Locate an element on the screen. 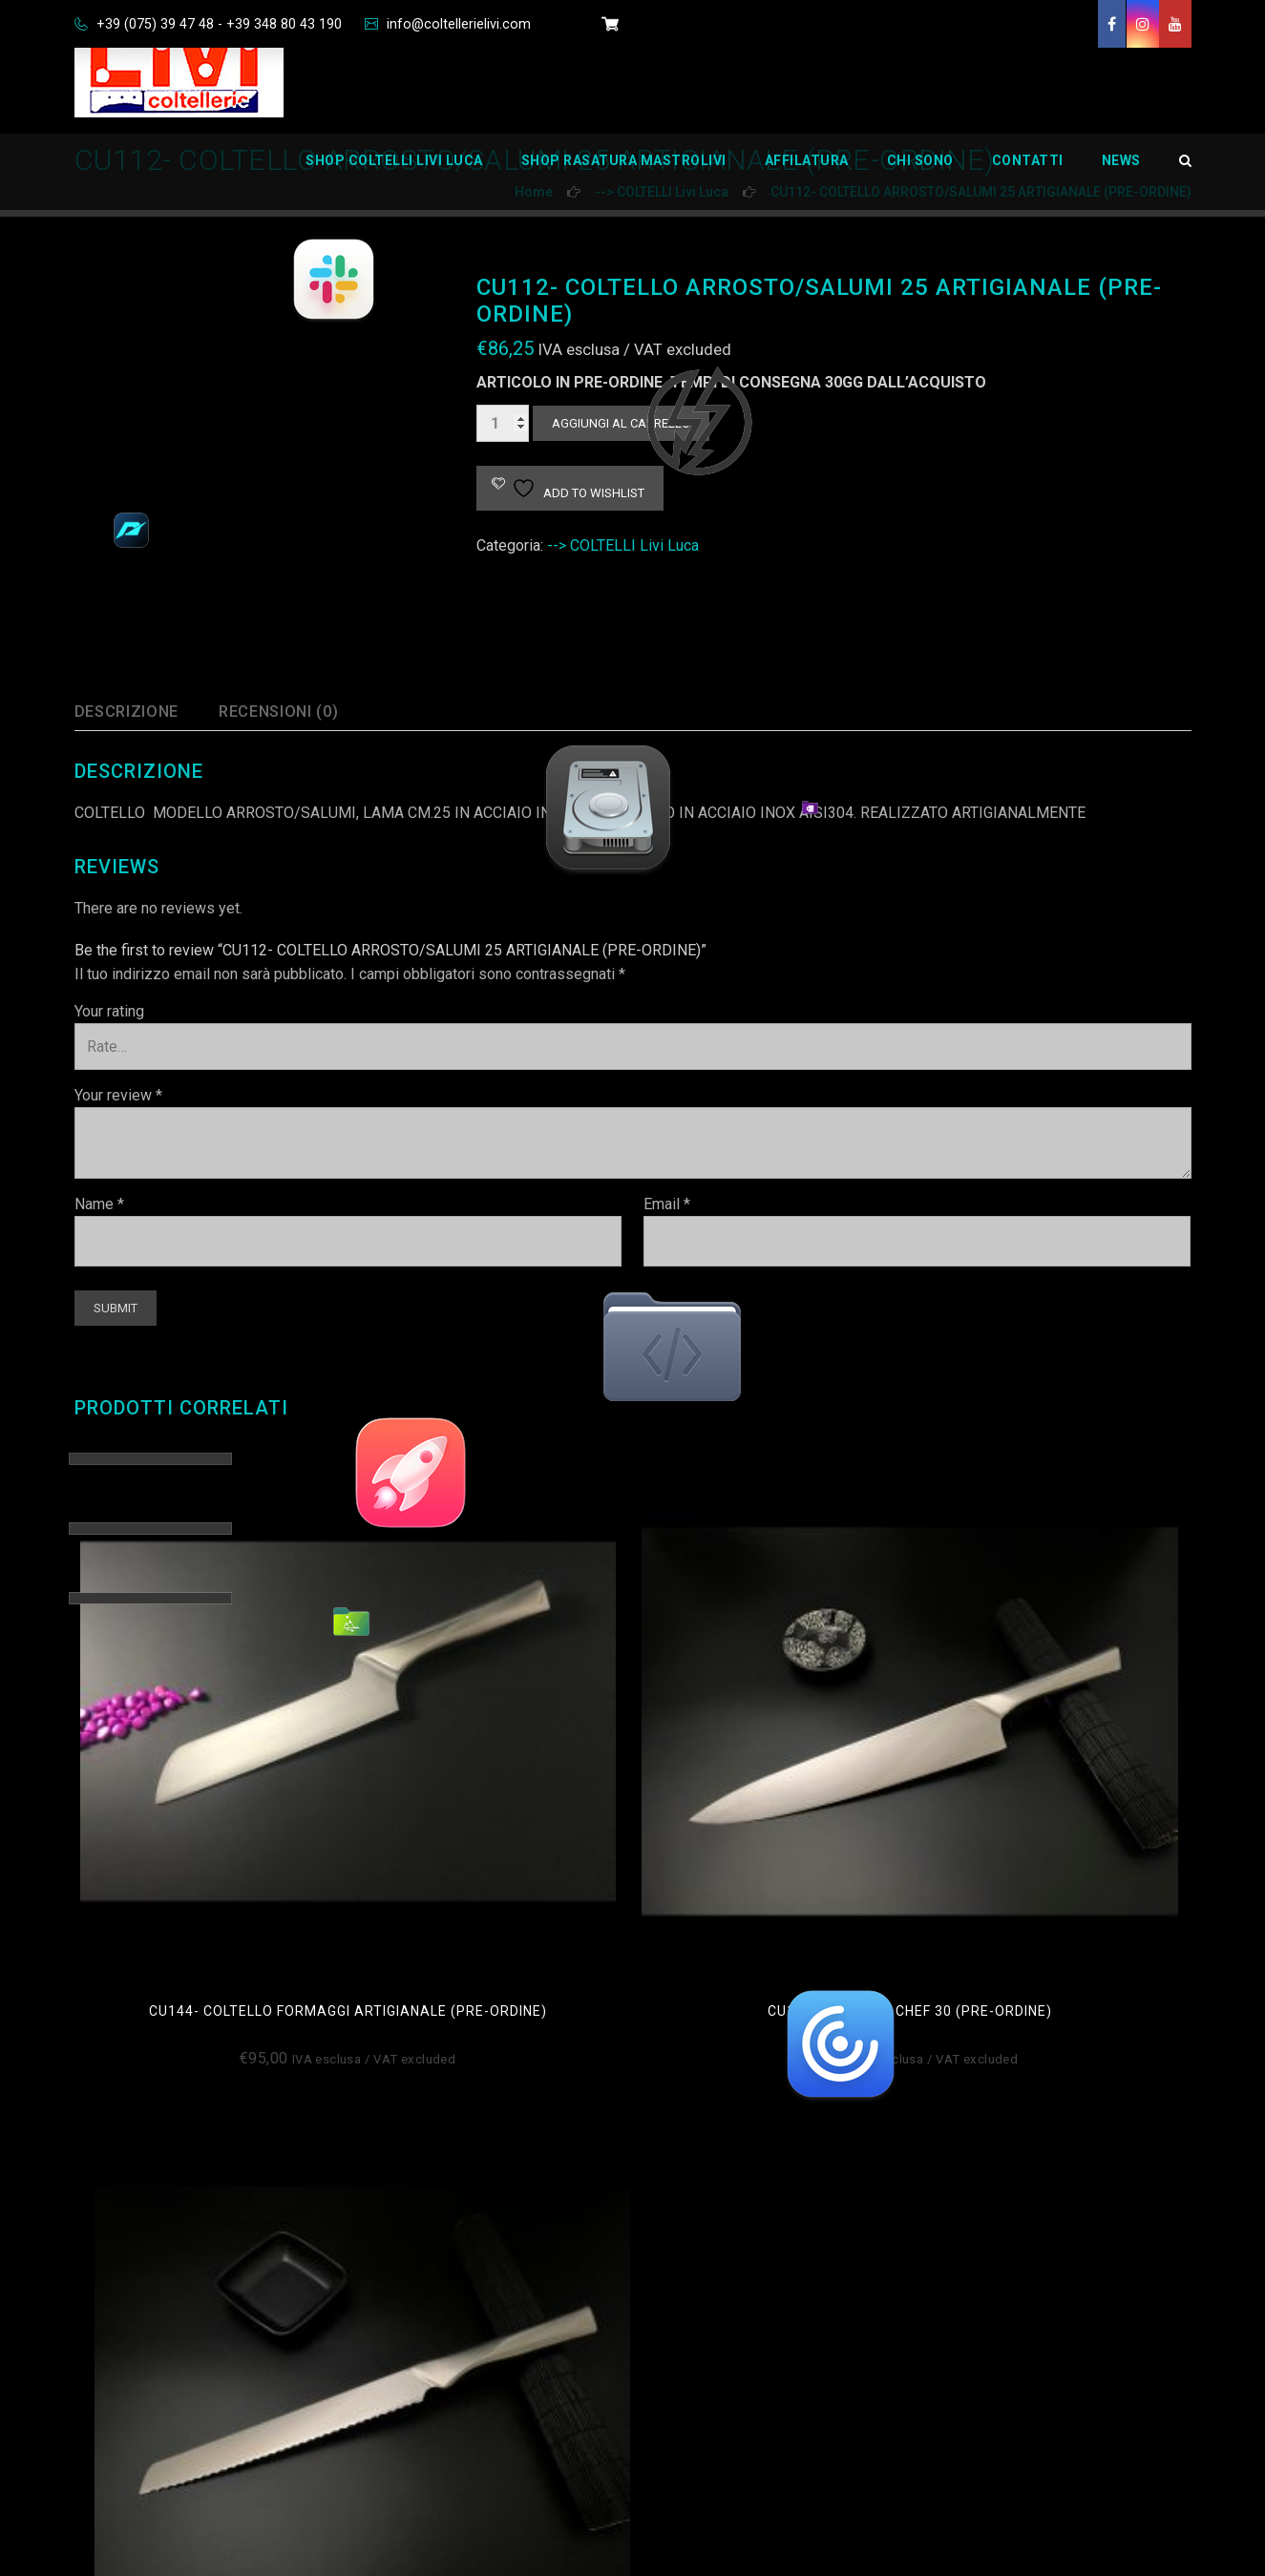  open navigation menu is located at coordinates (150, 1534).